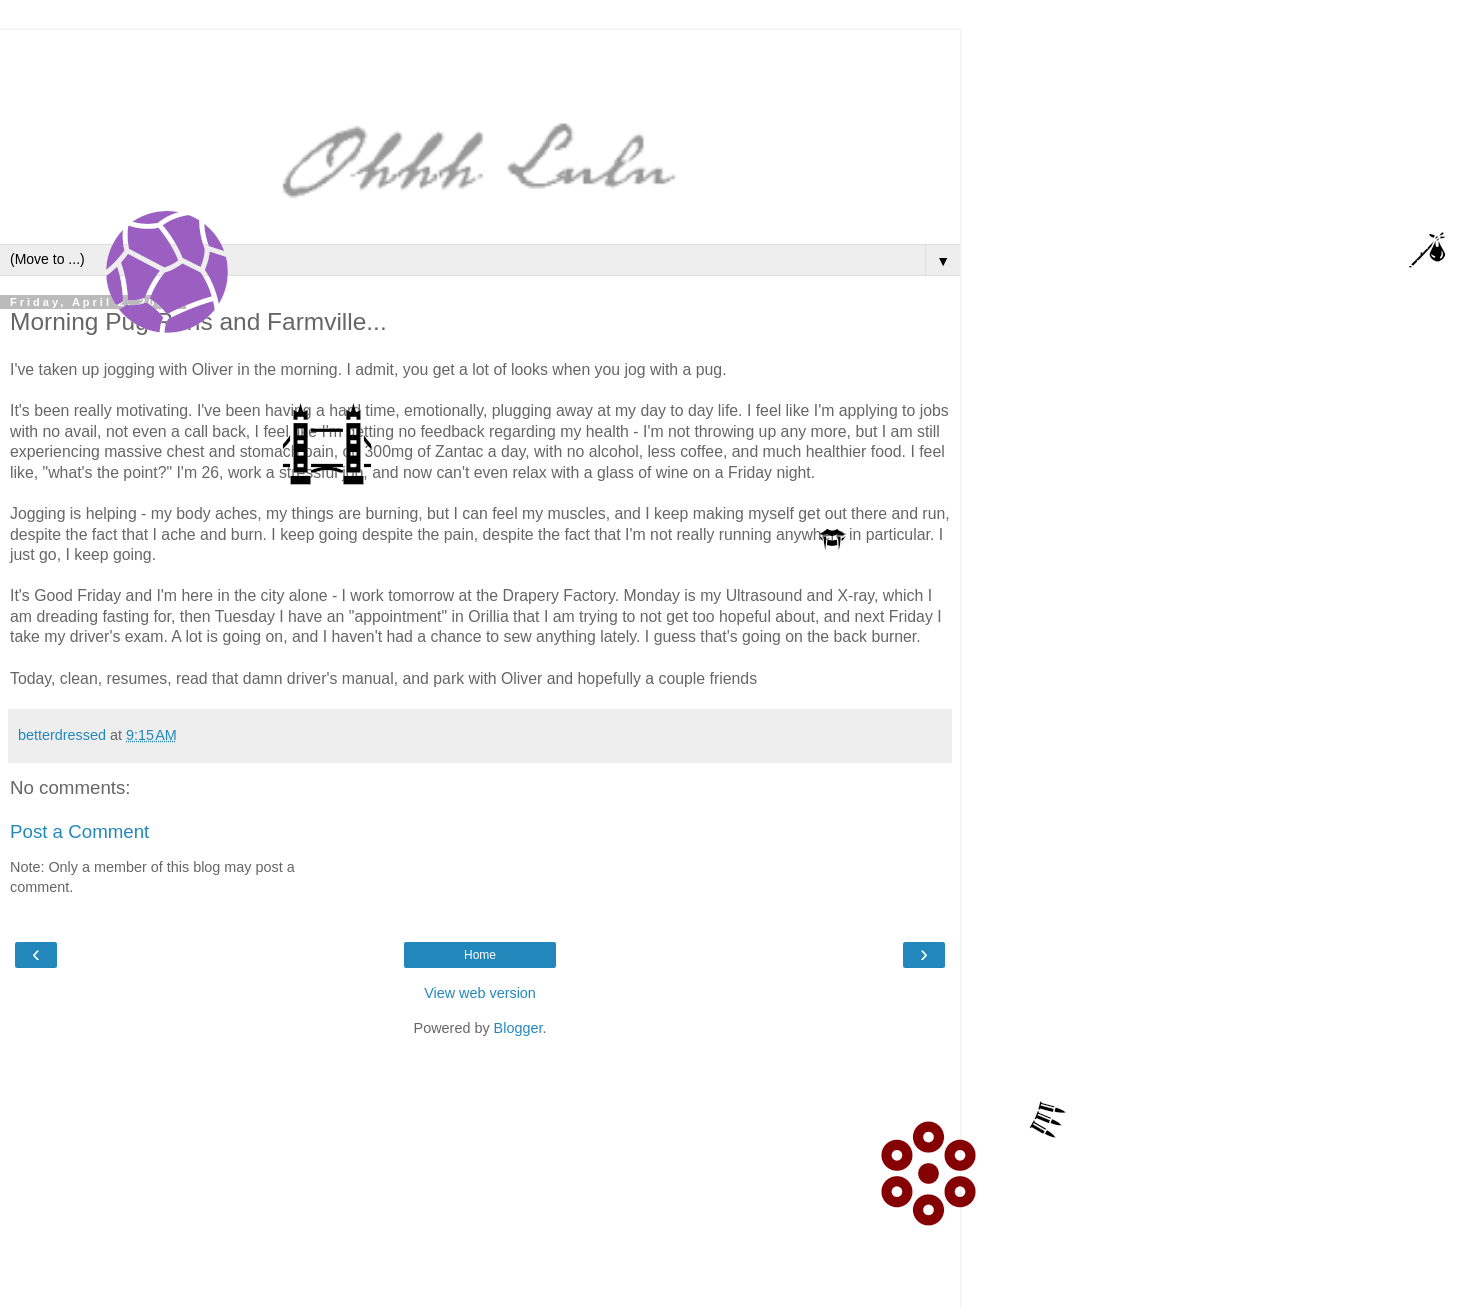  What do you see at coordinates (1426, 249) in the screenshot?
I see `travel or journey-related game feature` at bounding box center [1426, 249].